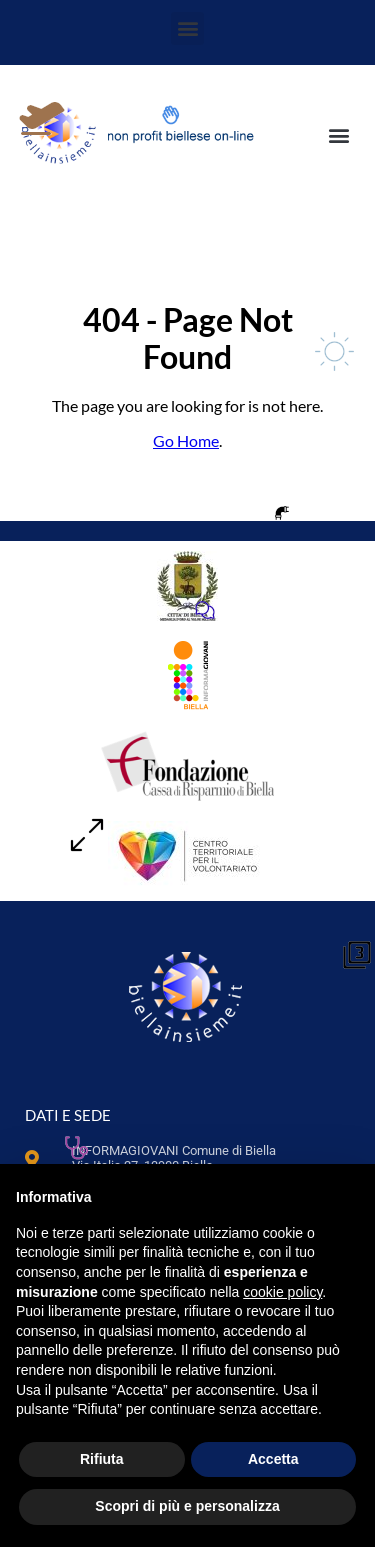 The image size is (375, 1547). Describe the element at coordinates (281, 512) in the screenshot. I see `plumbing or pipe connection settings` at that location.